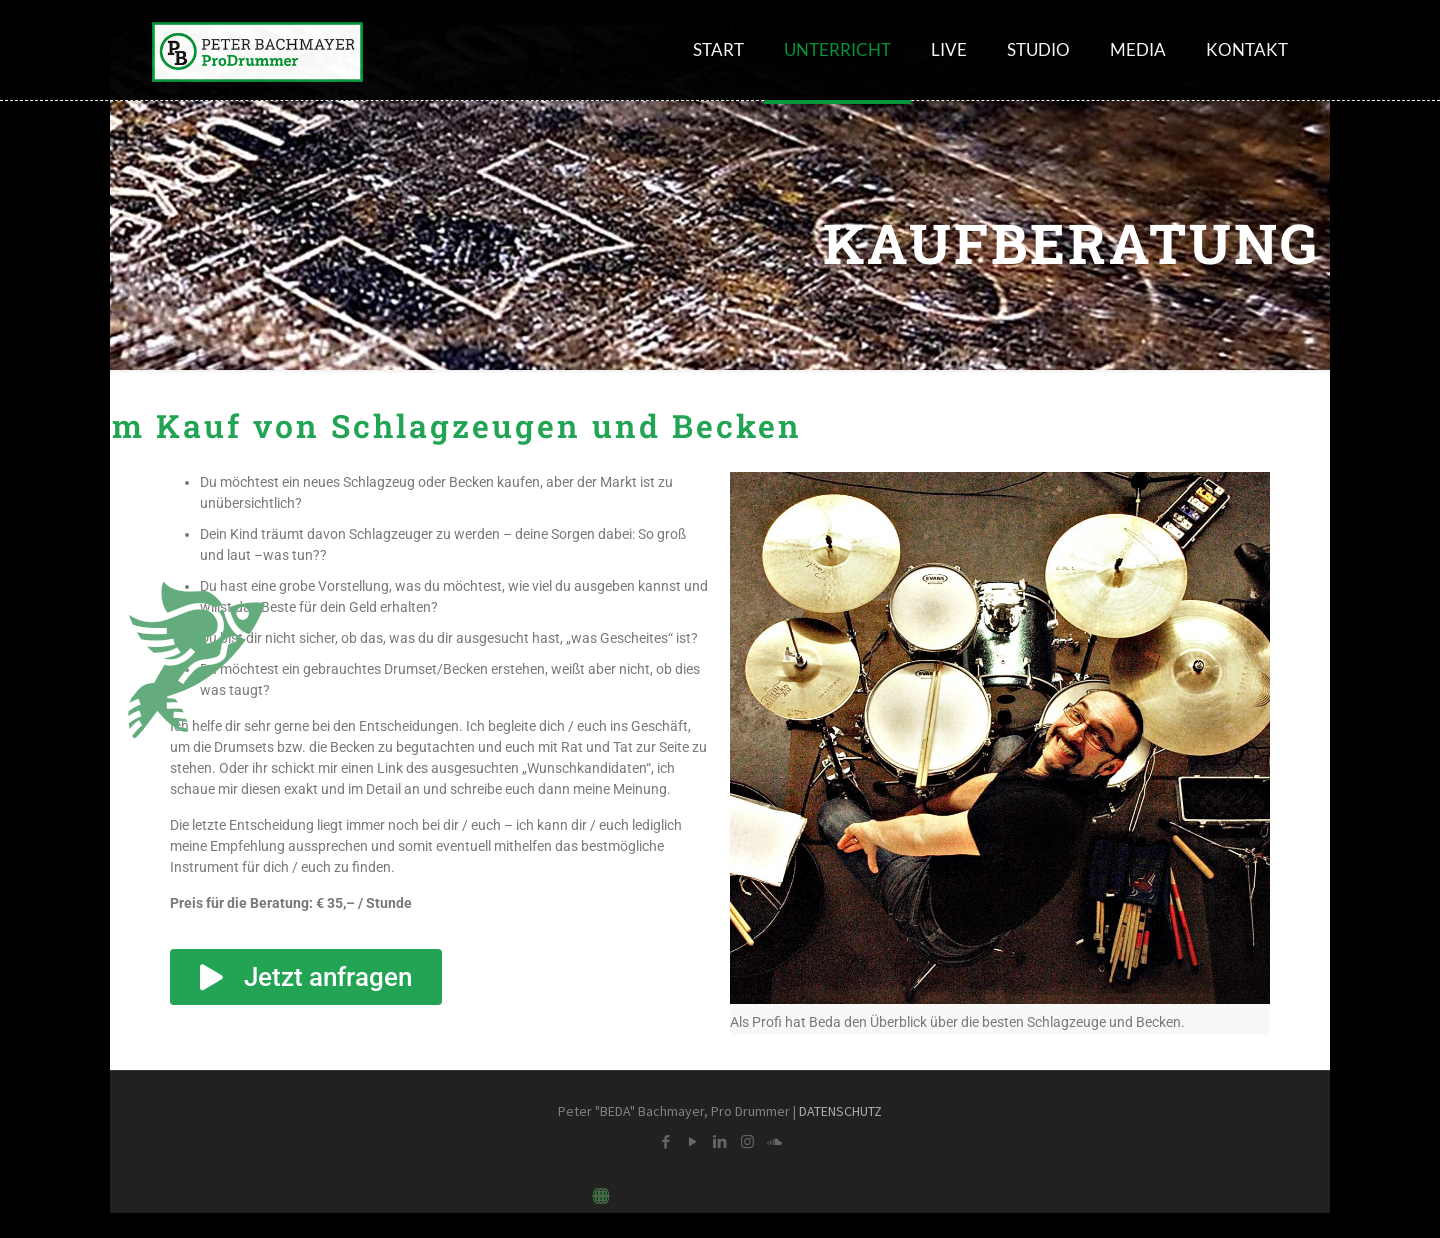 The height and width of the screenshot is (1238, 1440). What do you see at coordinates (197, 660) in the screenshot?
I see `flying trout creature in a fantasy game` at bounding box center [197, 660].